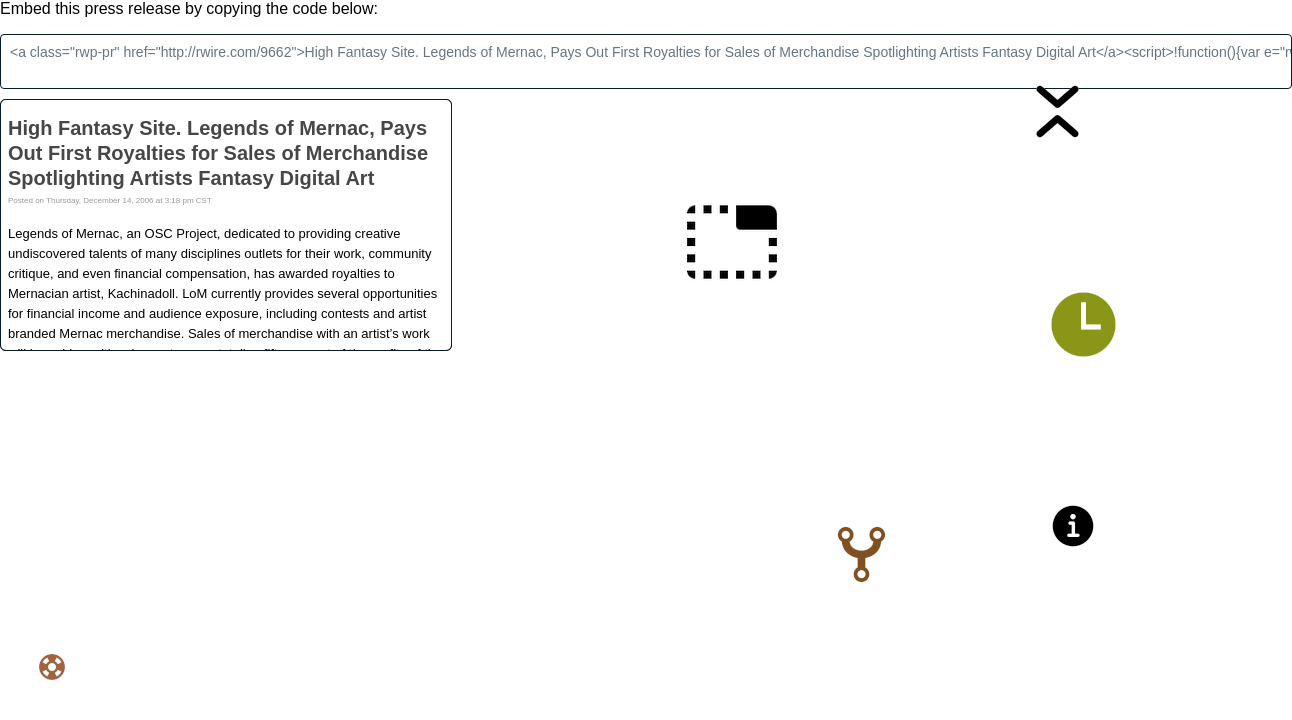 Image resolution: width=1292 pixels, height=720 pixels. What do you see at coordinates (52, 667) in the screenshot?
I see `access help or support` at bounding box center [52, 667].